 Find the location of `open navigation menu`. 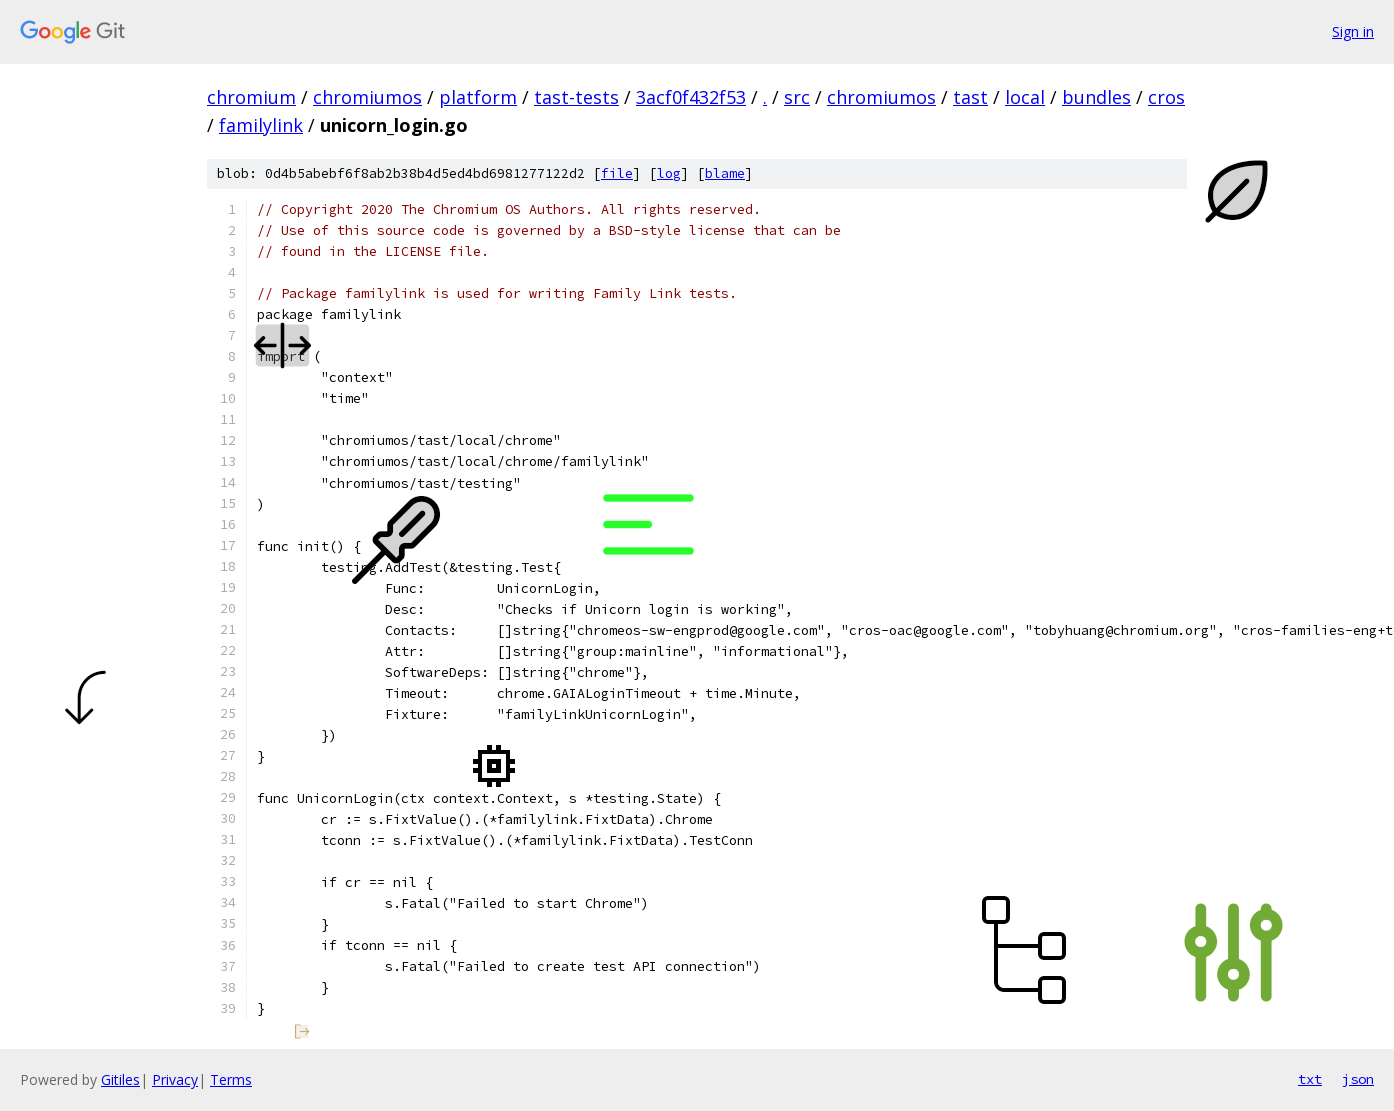

open navigation menu is located at coordinates (648, 524).